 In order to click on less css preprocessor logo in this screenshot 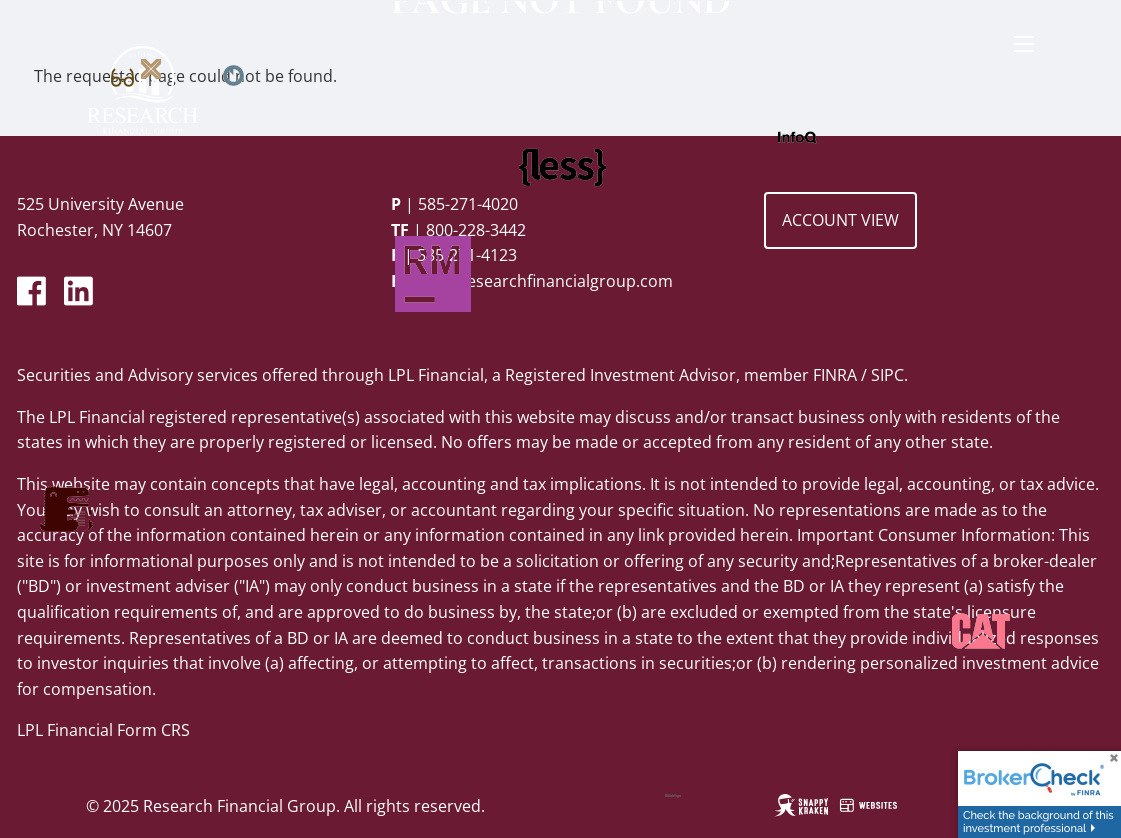, I will do `click(562, 167)`.